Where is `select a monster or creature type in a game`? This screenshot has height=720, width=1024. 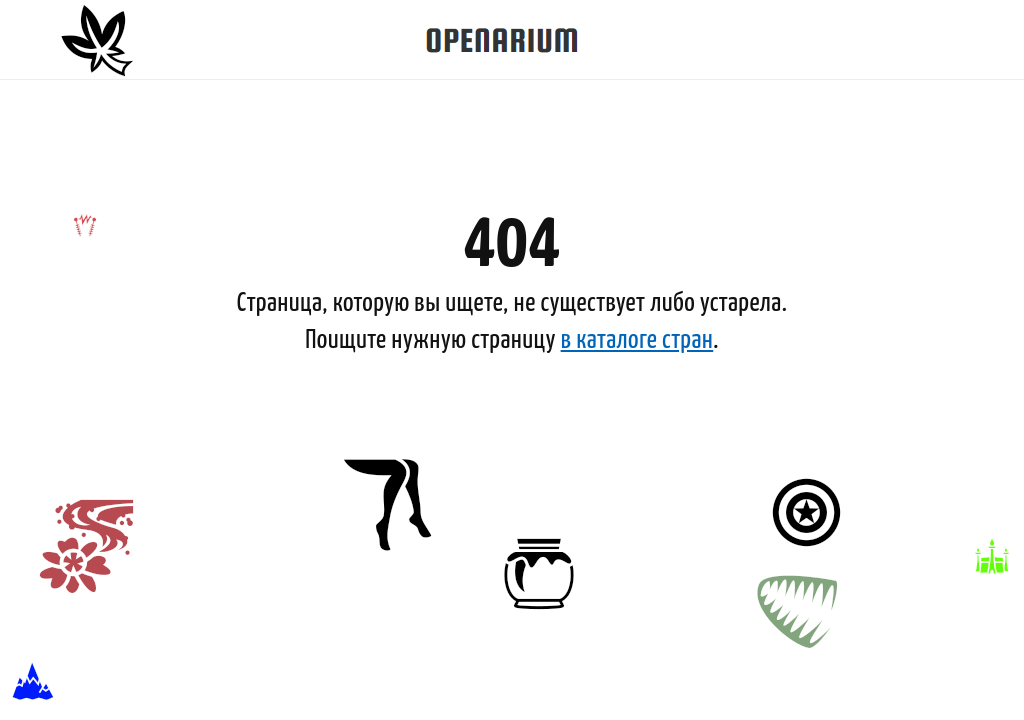 select a monster or creature type in a game is located at coordinates (797, 610).